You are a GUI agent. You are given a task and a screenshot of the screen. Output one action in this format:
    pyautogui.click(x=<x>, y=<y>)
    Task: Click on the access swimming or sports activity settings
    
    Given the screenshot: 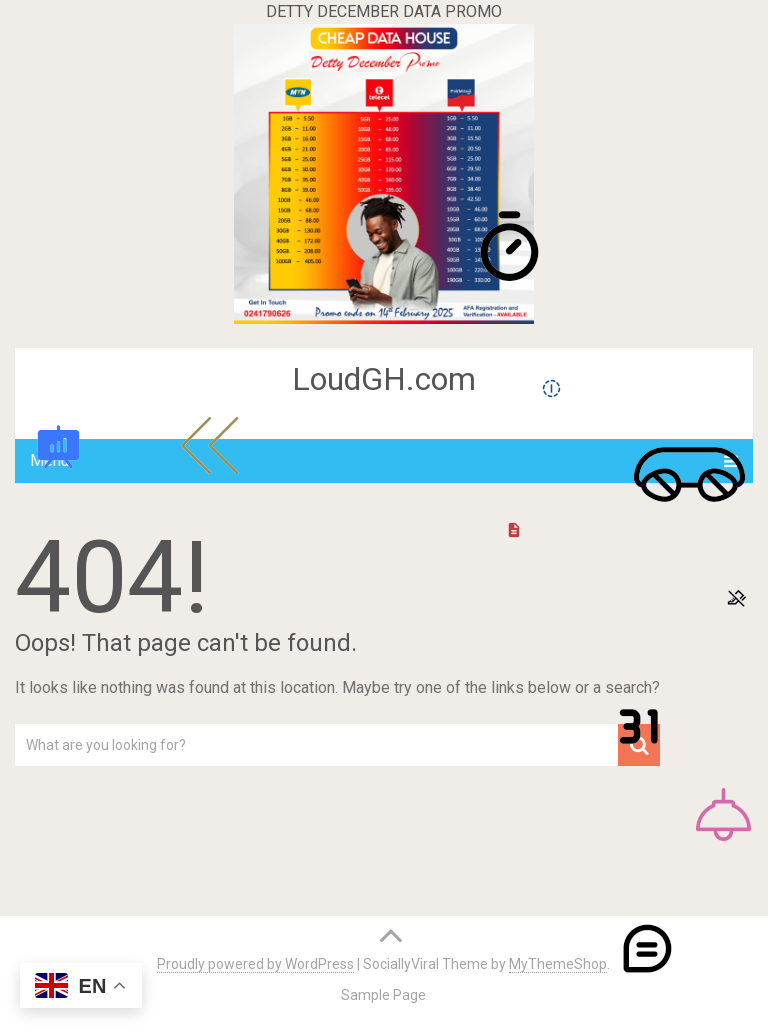 What is the action you would take?
    pyautogui.click(x=689, y=474)
    